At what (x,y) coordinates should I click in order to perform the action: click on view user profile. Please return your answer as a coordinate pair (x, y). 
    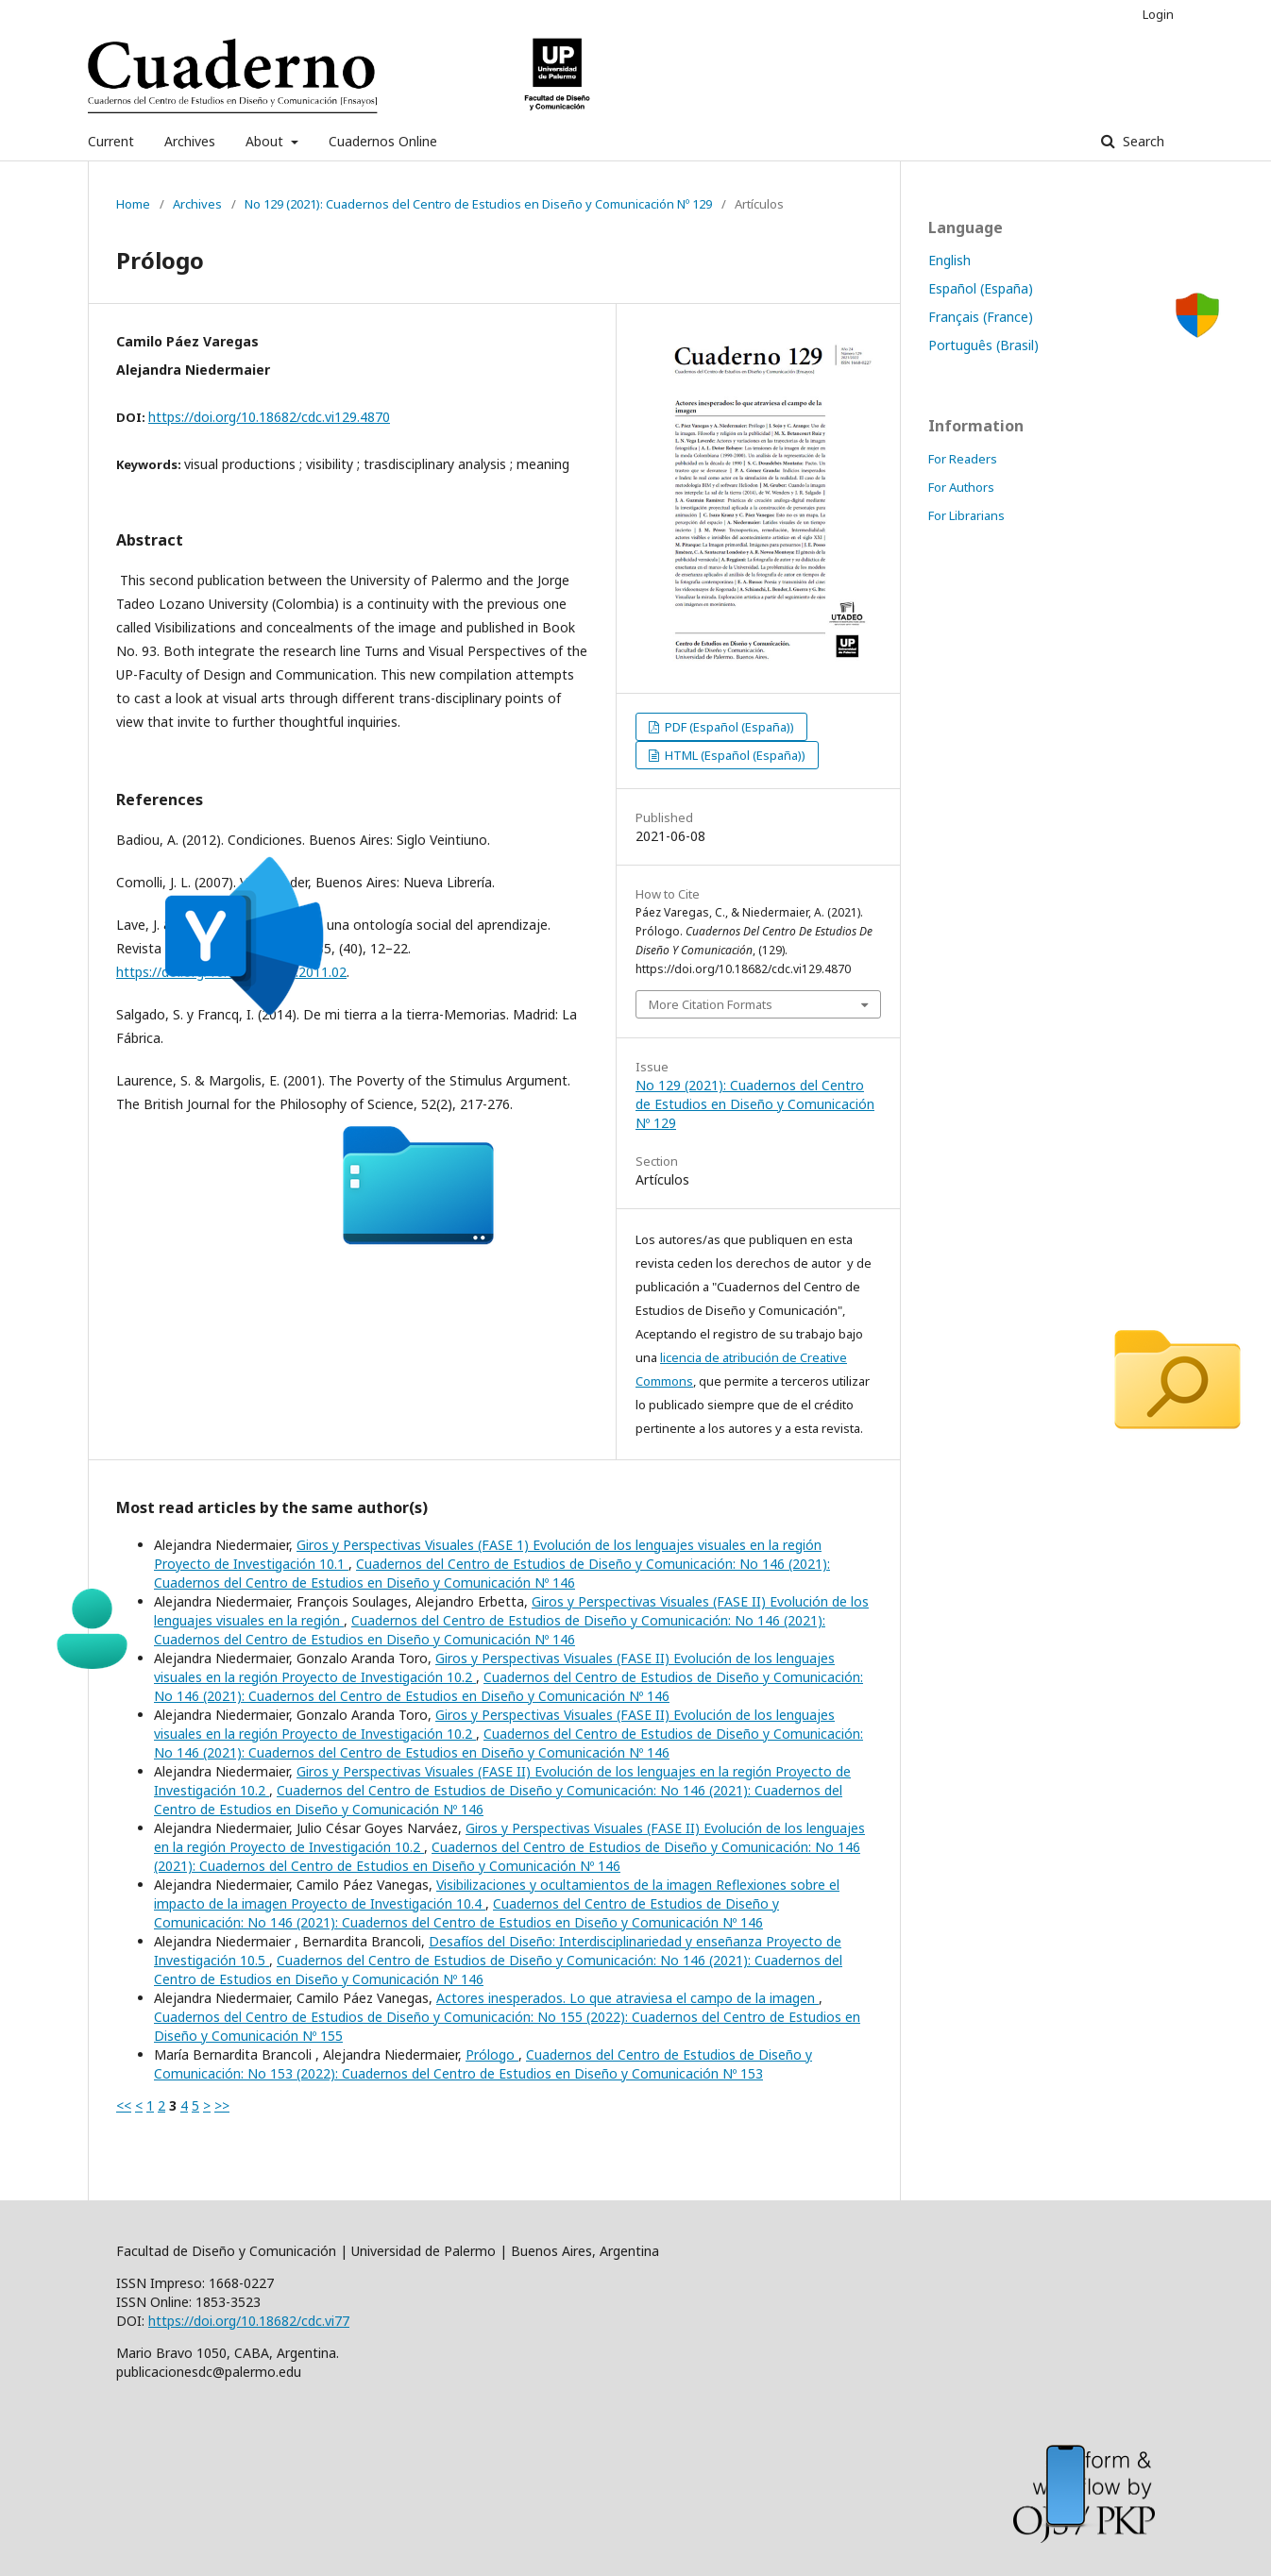
    Looking at the image, I should click on (92, 1628).